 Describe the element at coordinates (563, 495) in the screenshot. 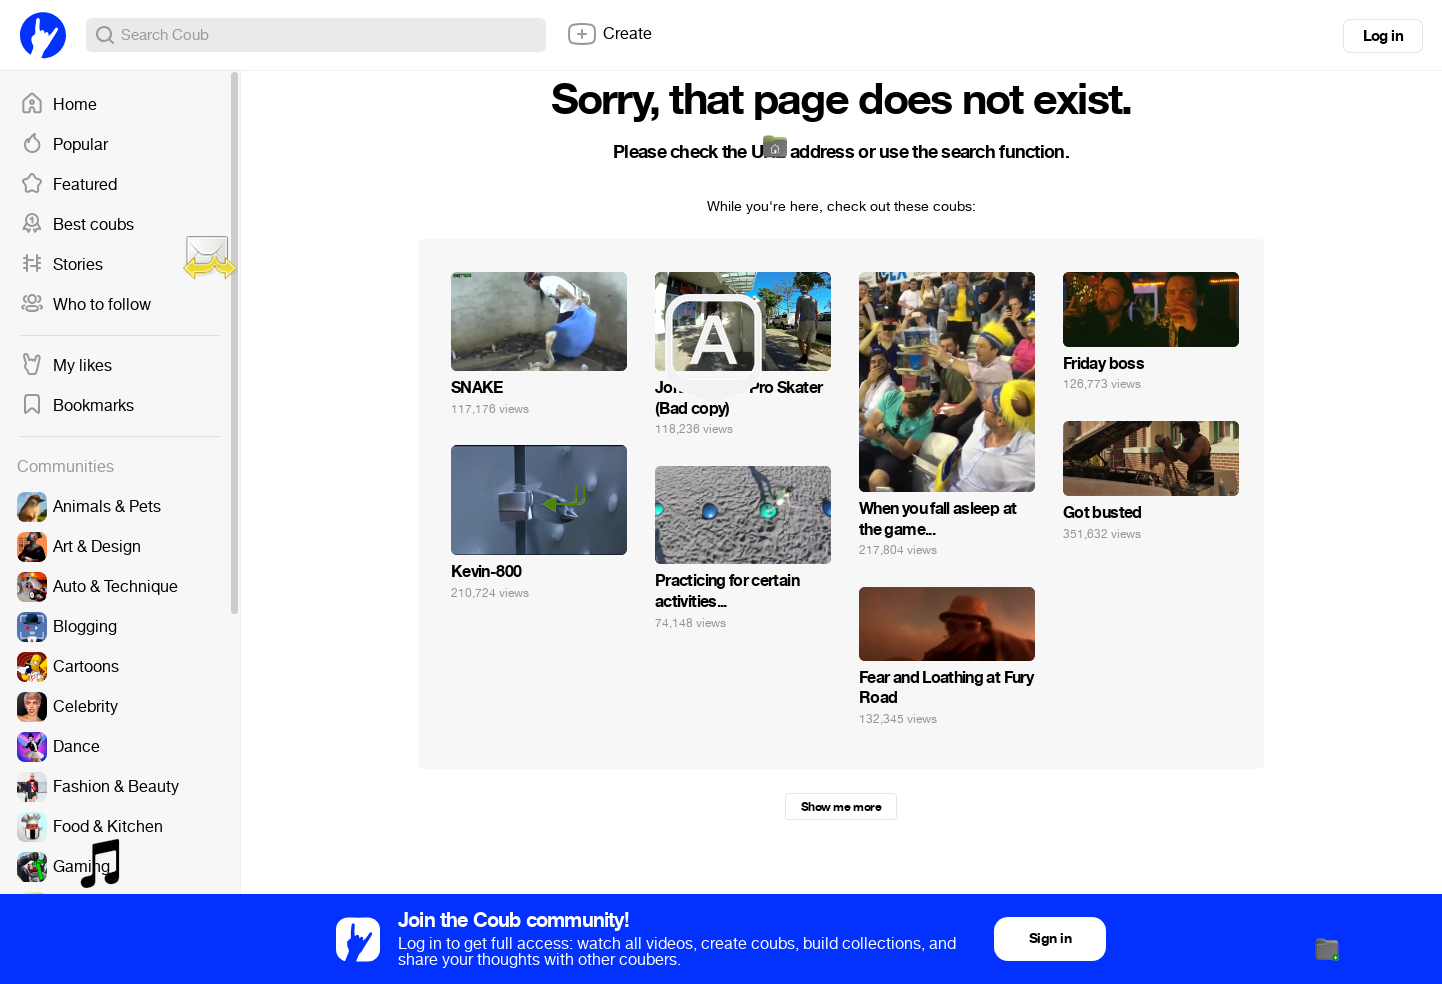

I see `reply to all recipients of an email` at that location.